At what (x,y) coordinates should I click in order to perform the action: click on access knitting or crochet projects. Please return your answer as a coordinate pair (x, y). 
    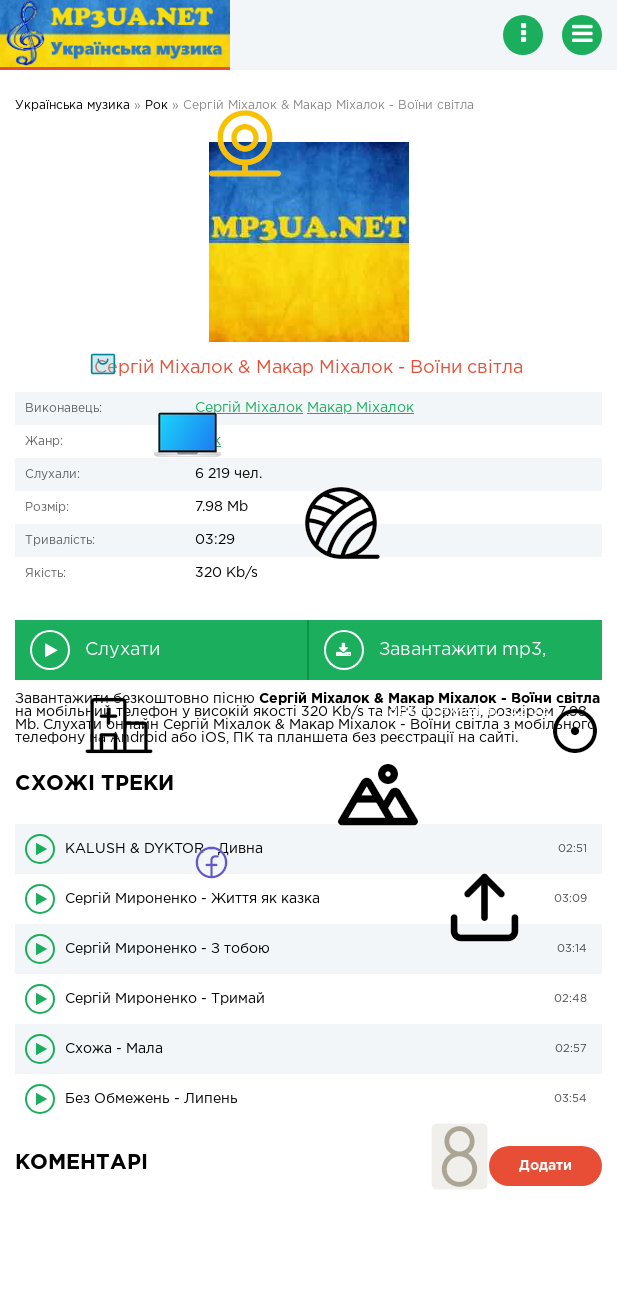
    Looking at the image, I should click on (341, 523).